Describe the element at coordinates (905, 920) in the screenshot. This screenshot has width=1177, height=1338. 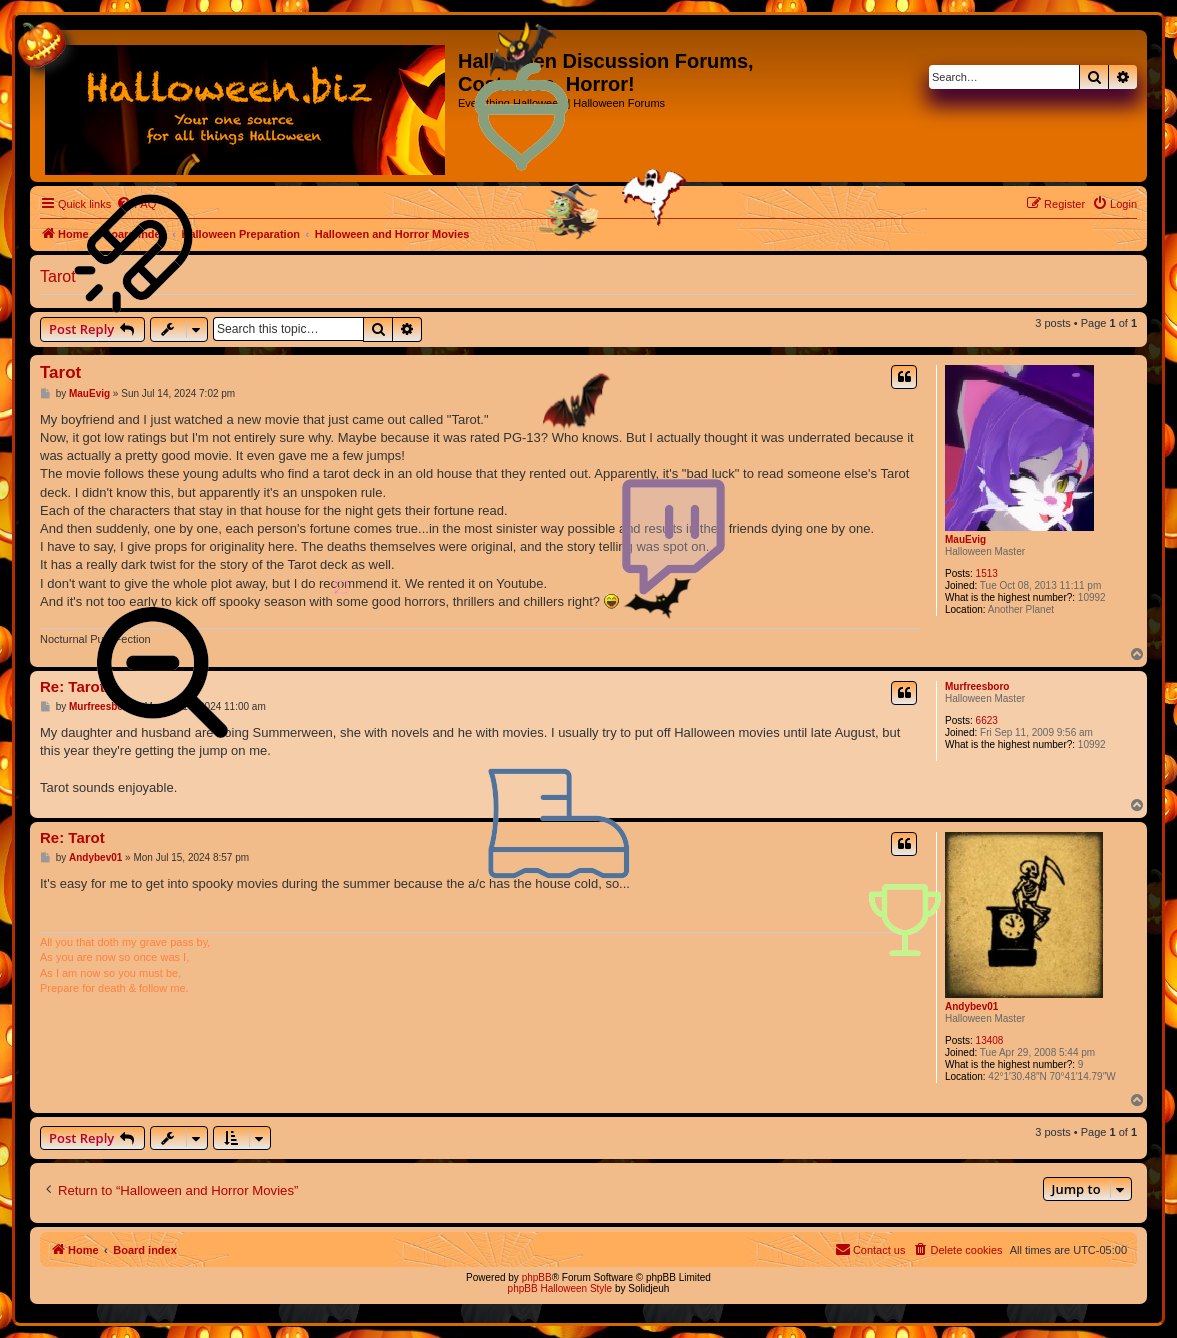
I see `view achievements or awards` at that location.